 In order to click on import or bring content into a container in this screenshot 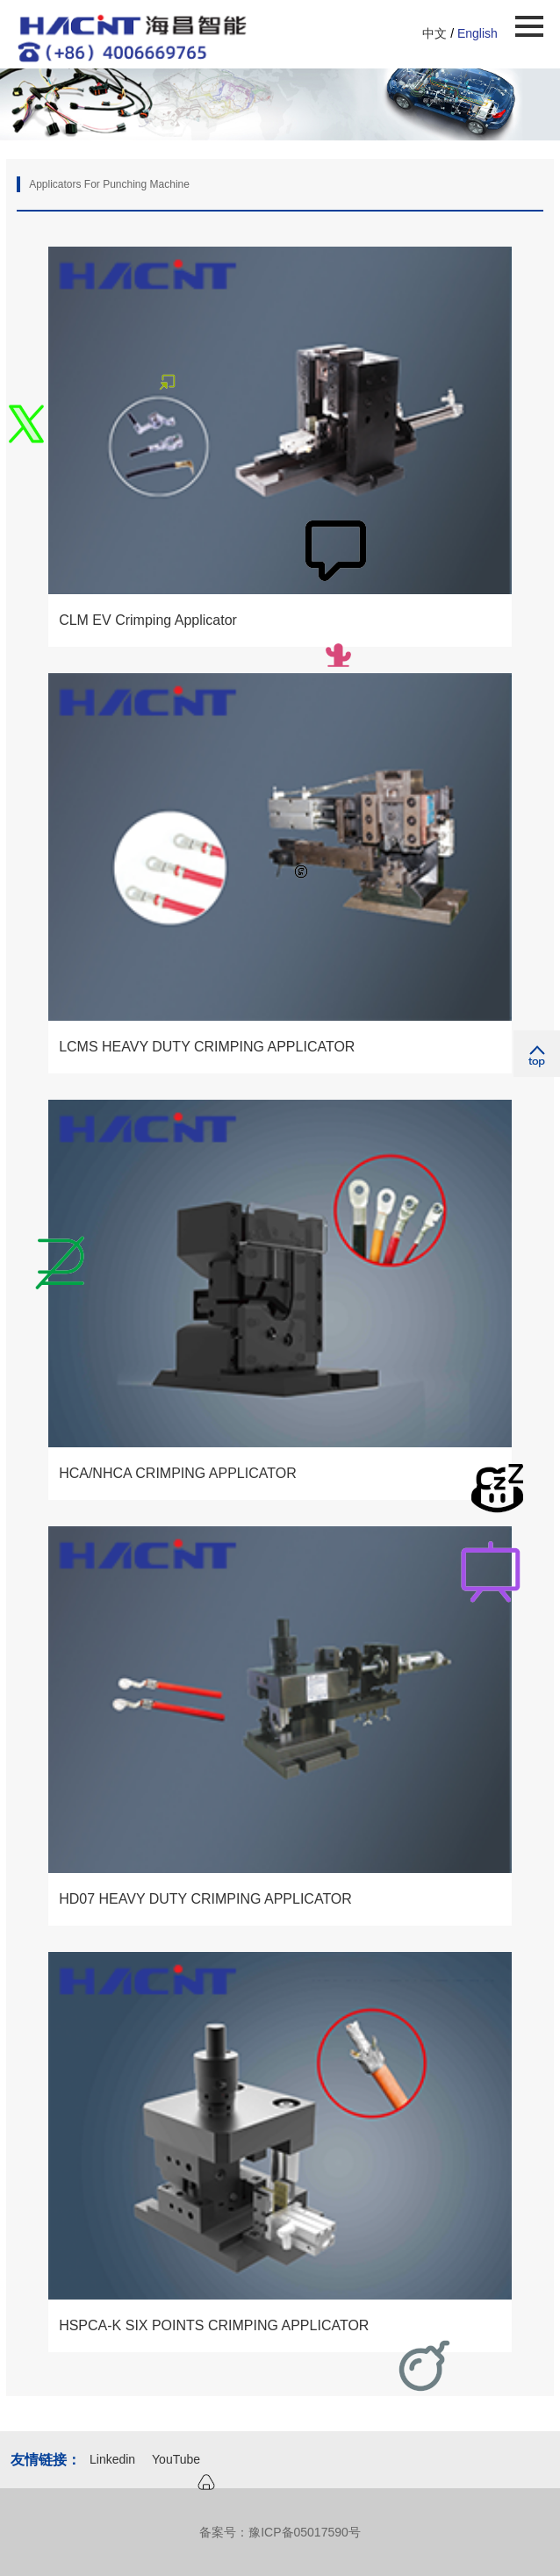, I will do `click(167, 382)`.